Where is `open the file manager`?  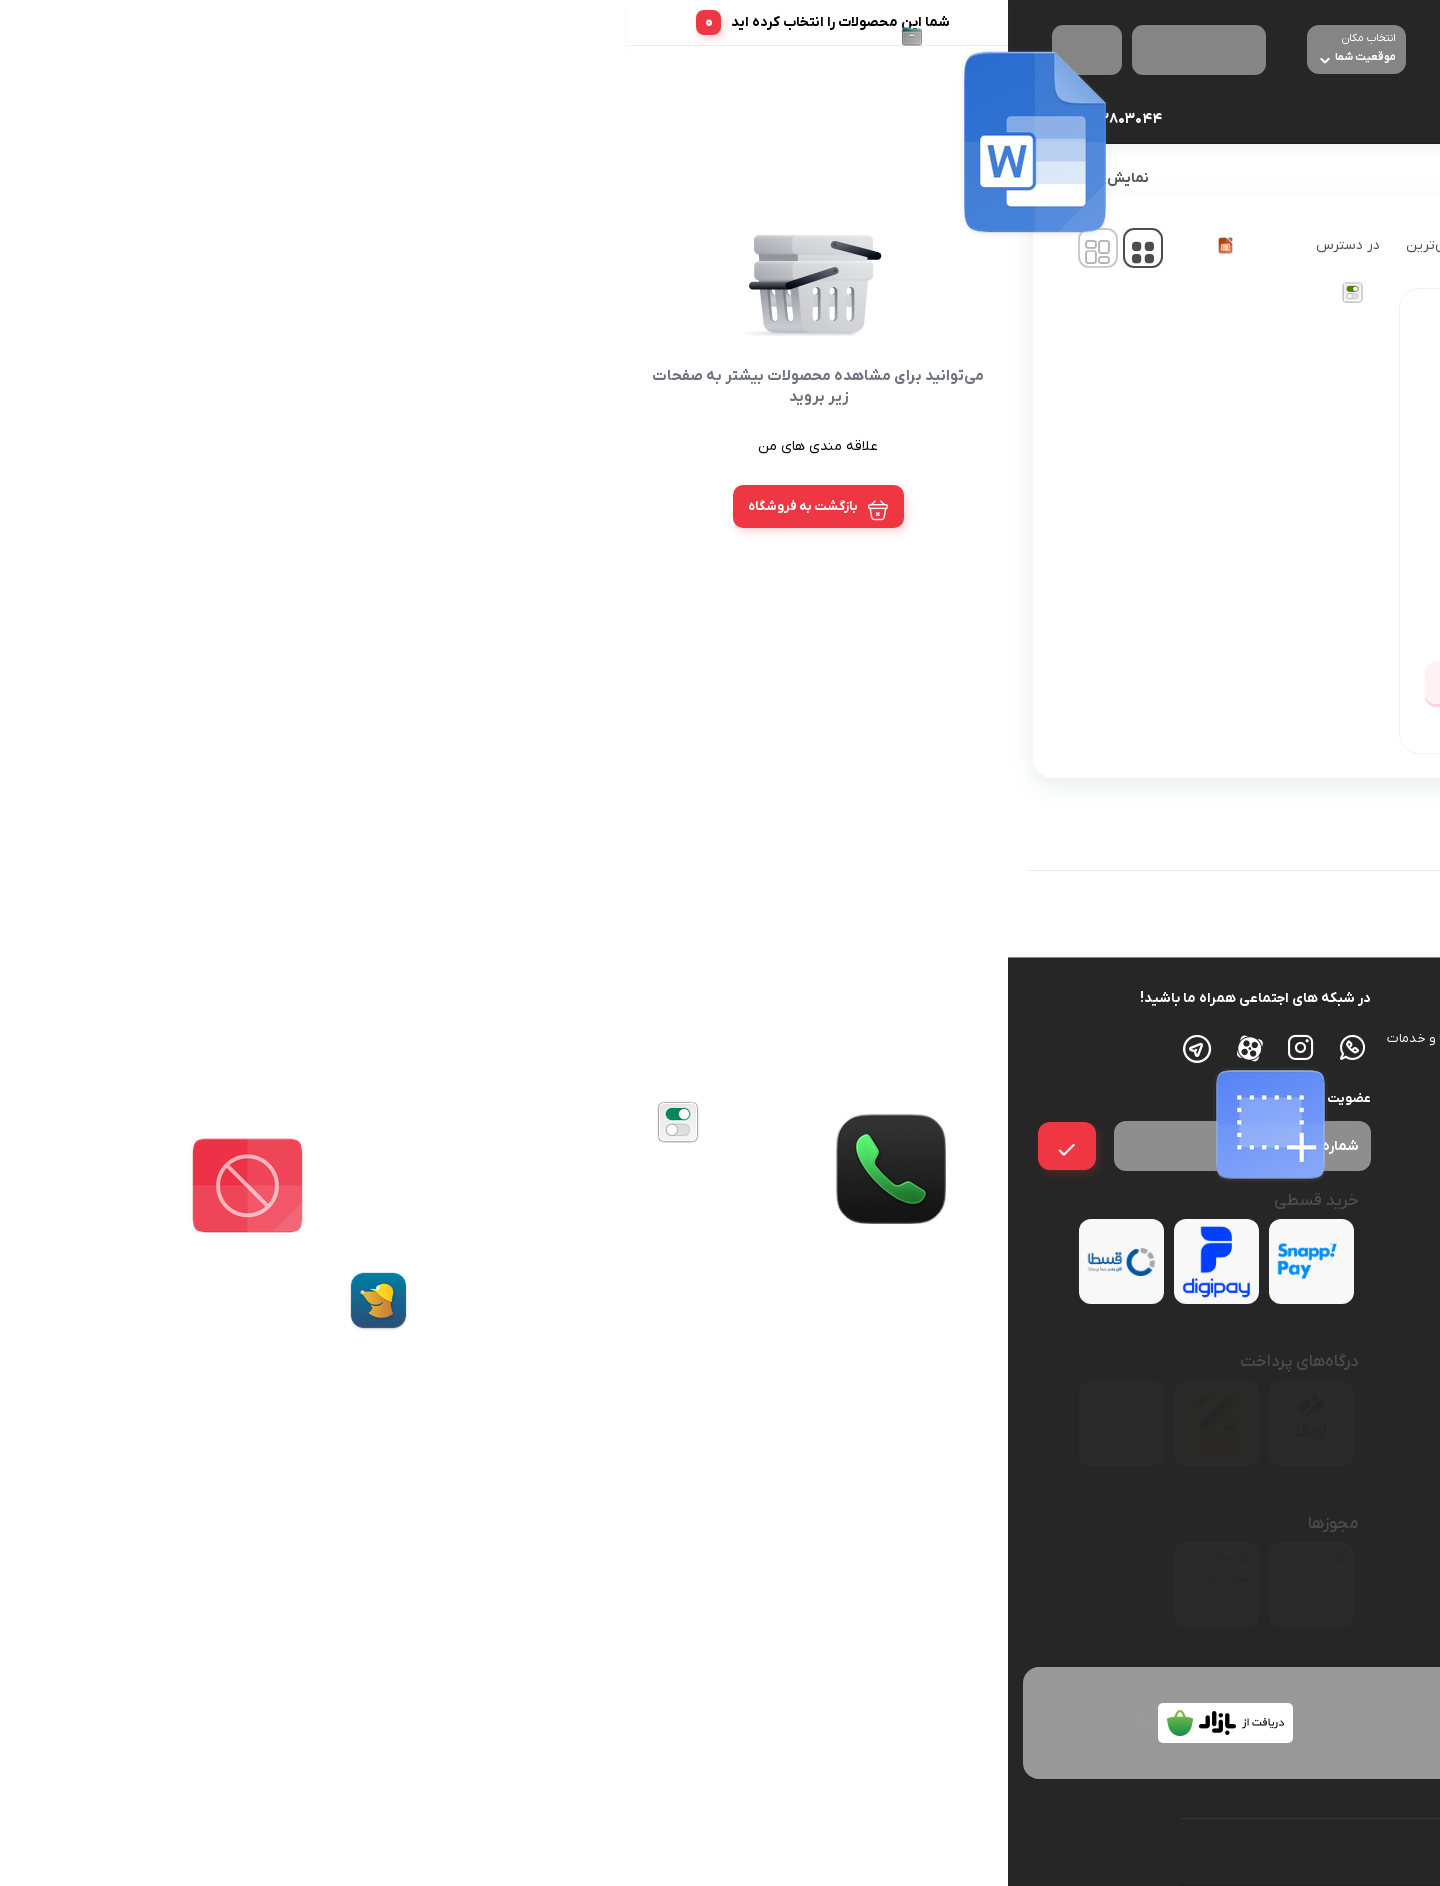
open the file manager is located at coordinates (912, 36).